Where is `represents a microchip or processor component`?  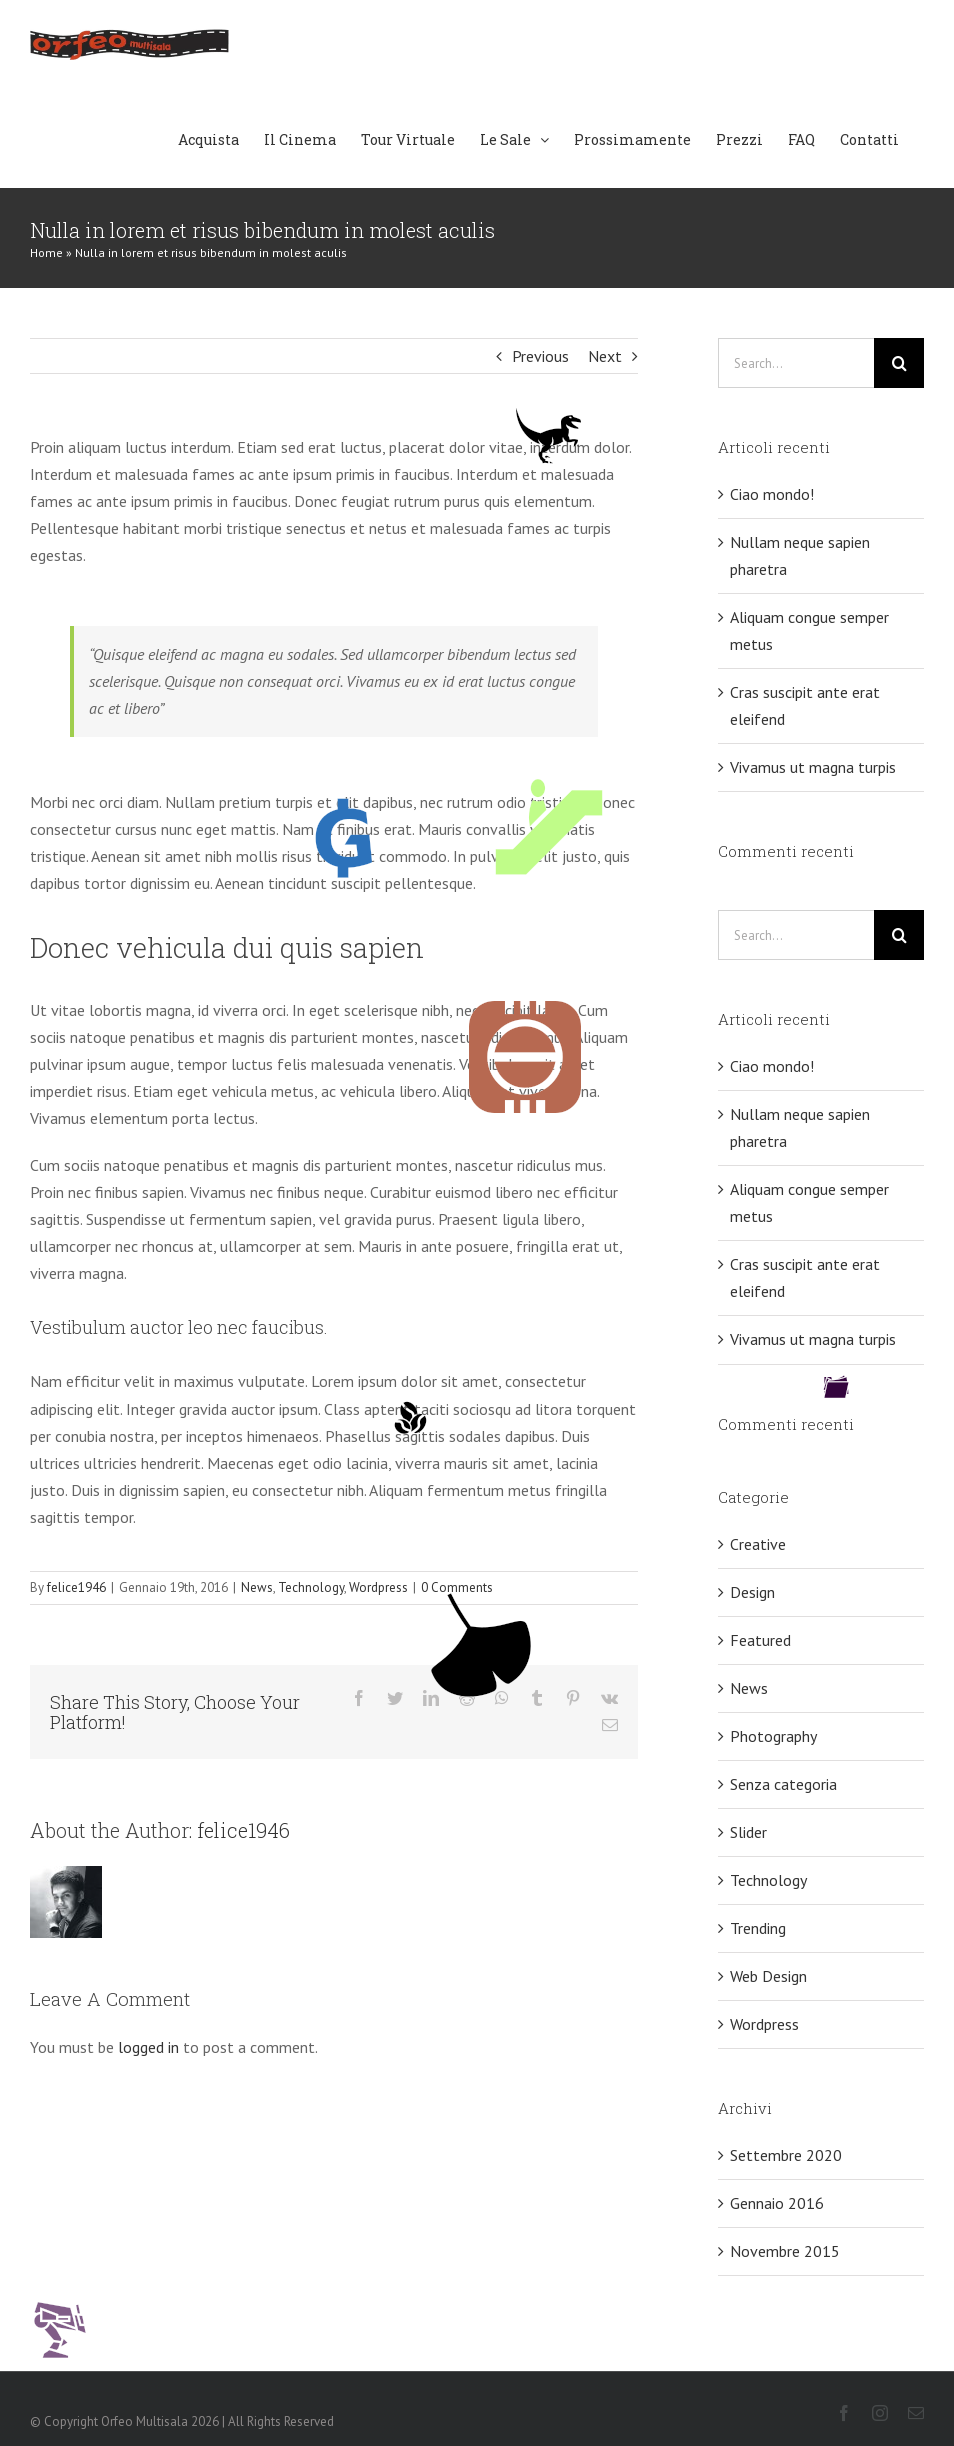
represents a microchip or processor component is located at coordinates (525, 1057).